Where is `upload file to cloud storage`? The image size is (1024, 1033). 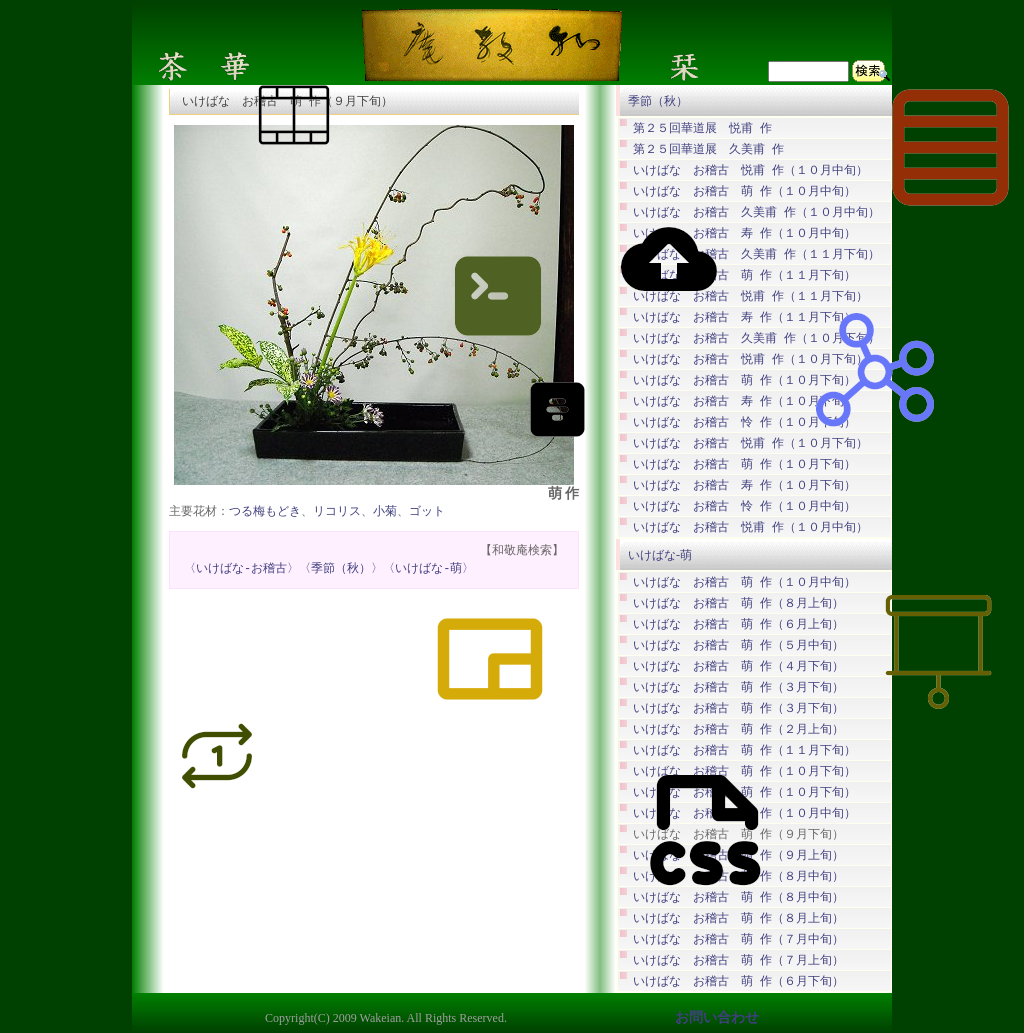
upload file to cloud storage is located at coordinates (669, 259).